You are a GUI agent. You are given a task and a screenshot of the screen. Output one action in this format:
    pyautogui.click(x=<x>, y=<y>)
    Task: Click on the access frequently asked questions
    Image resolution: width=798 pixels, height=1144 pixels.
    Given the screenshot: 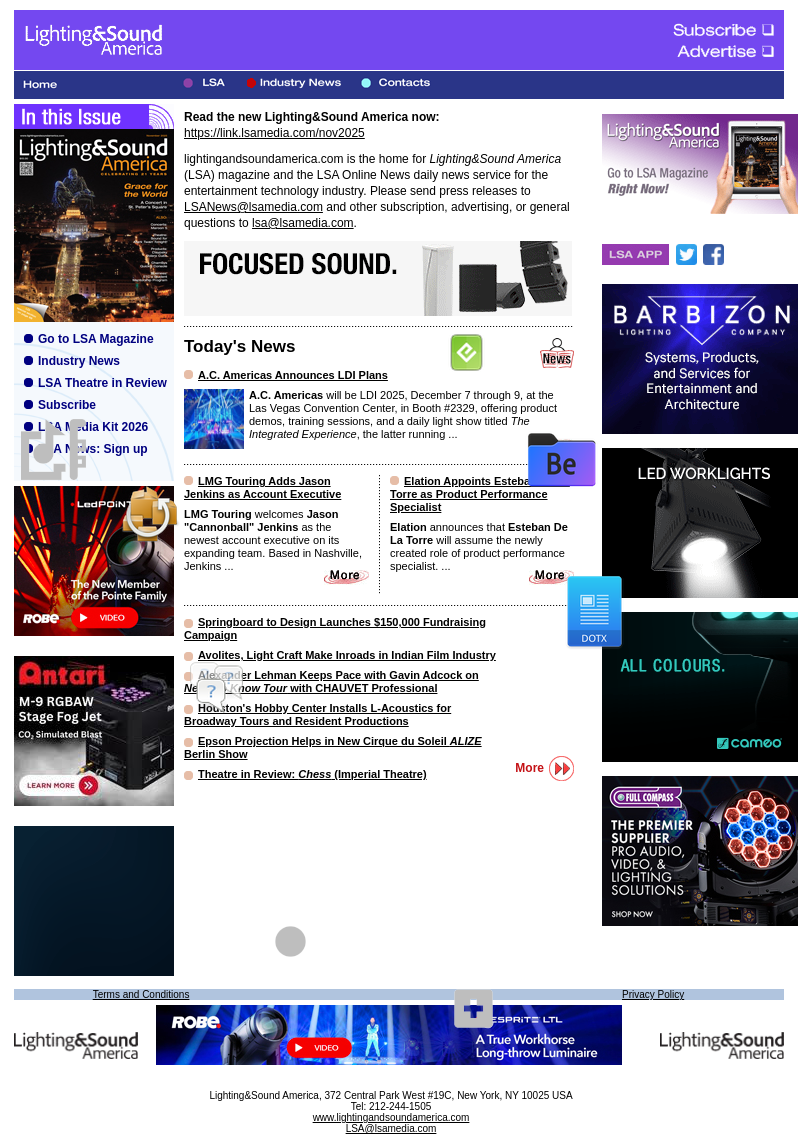 What is the action you would take?
    pyautogui.click(x=216, y=687)
    